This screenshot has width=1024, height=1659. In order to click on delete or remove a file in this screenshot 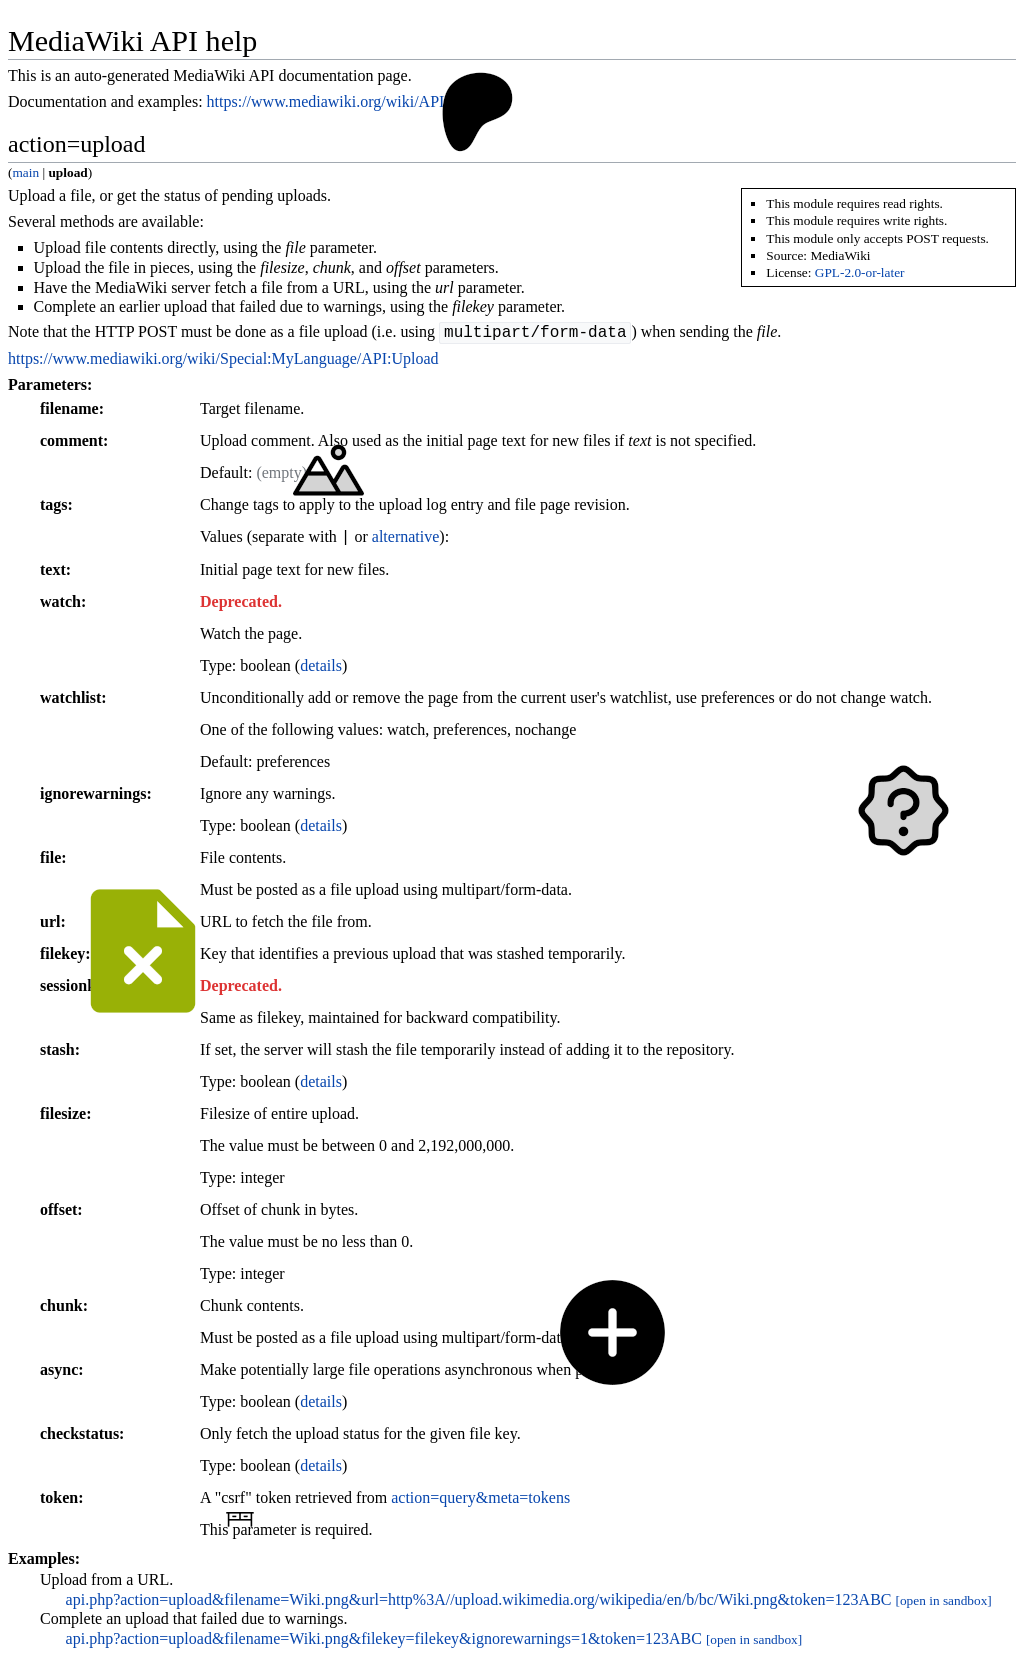, I will do `click(143, 951)`.